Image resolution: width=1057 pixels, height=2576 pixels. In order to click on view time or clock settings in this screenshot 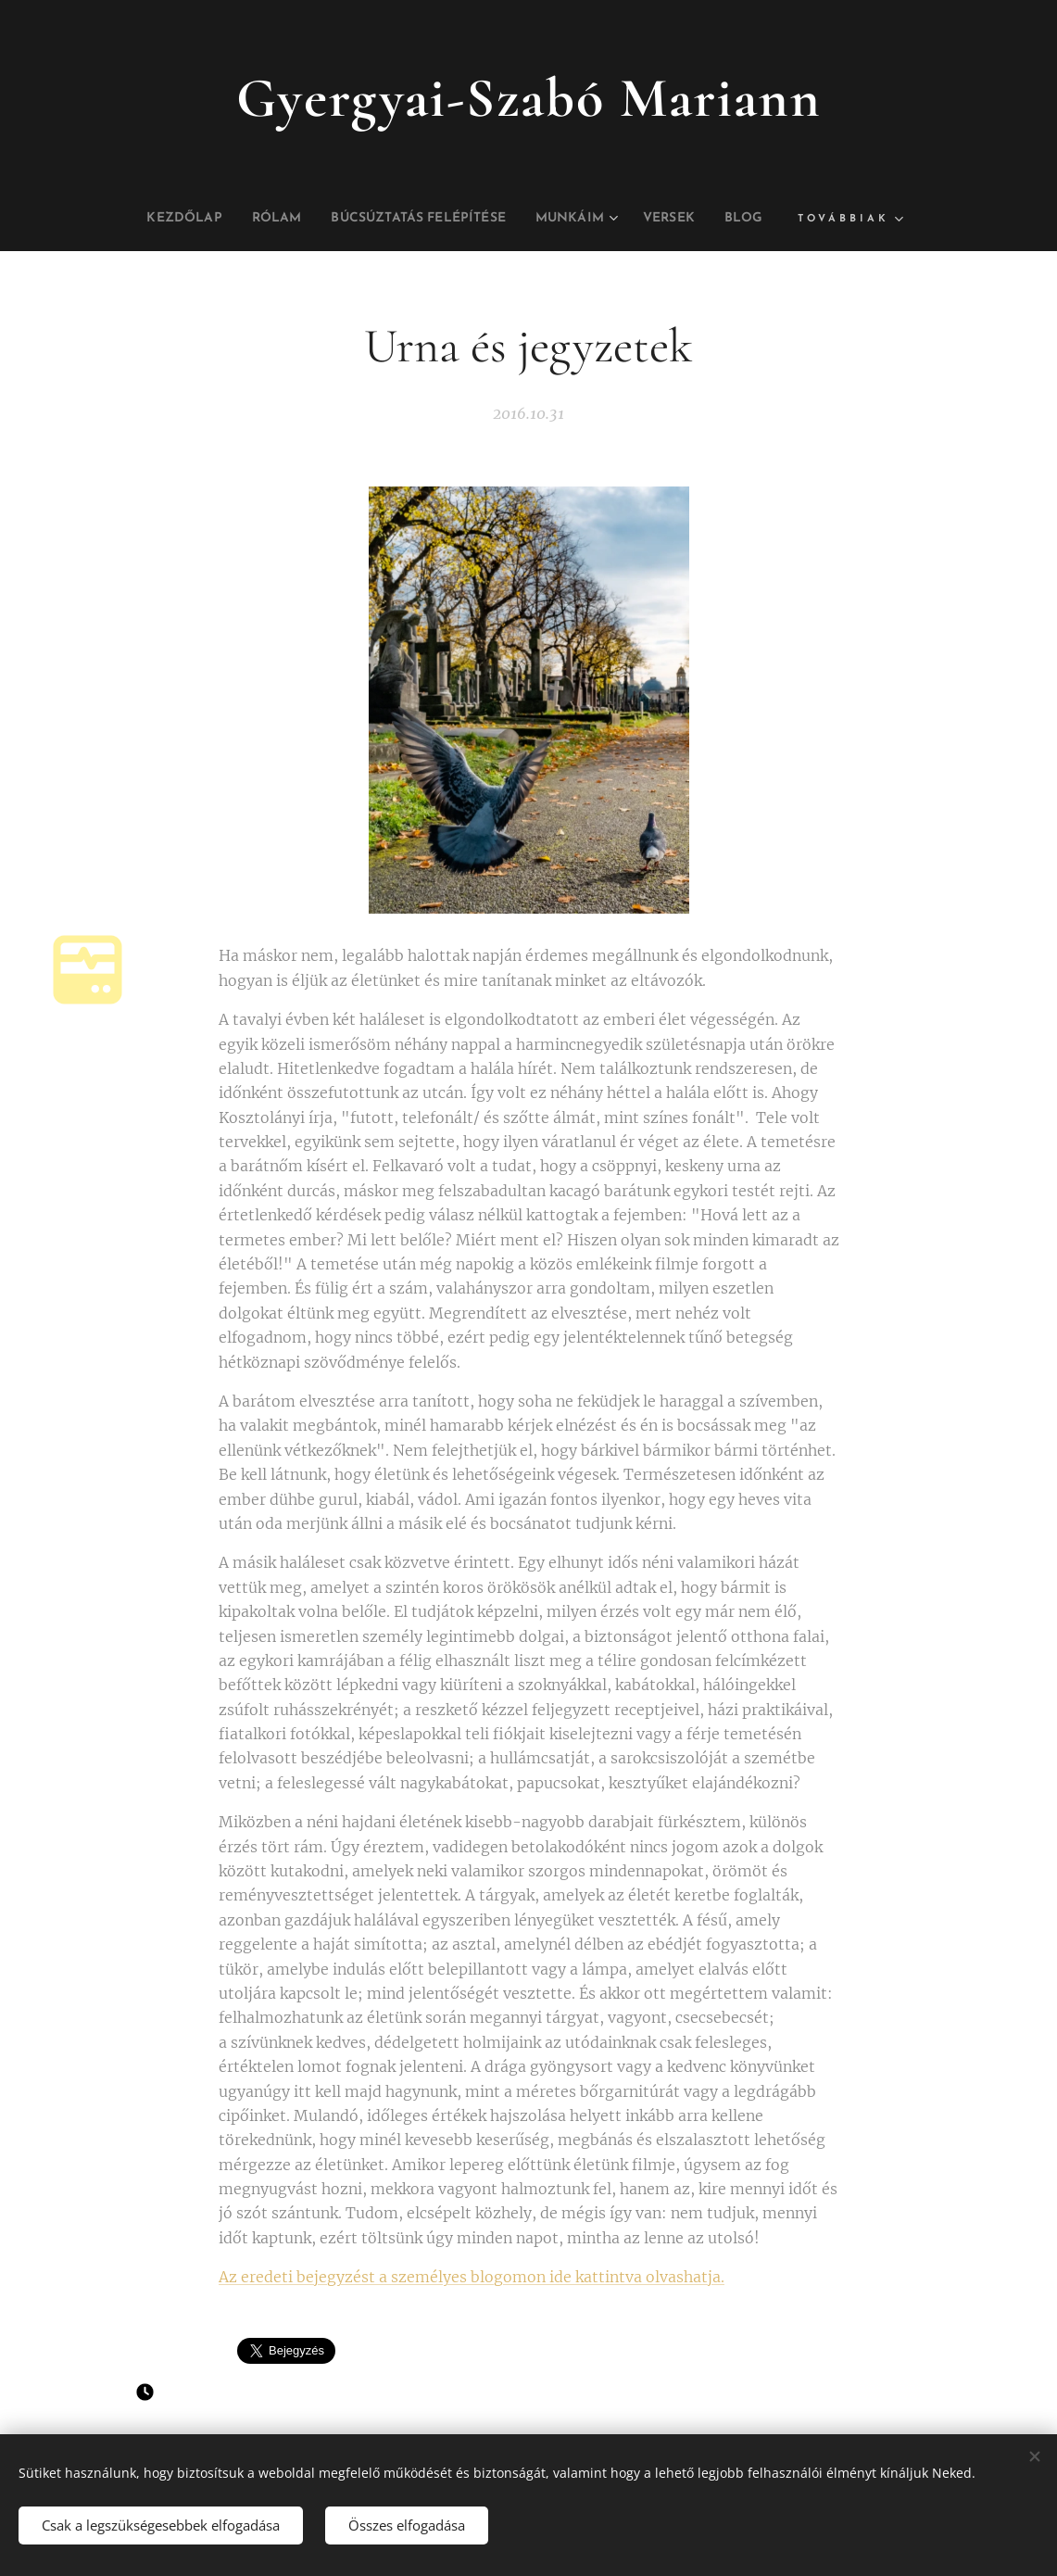, I will do `click(145, 2392)`.